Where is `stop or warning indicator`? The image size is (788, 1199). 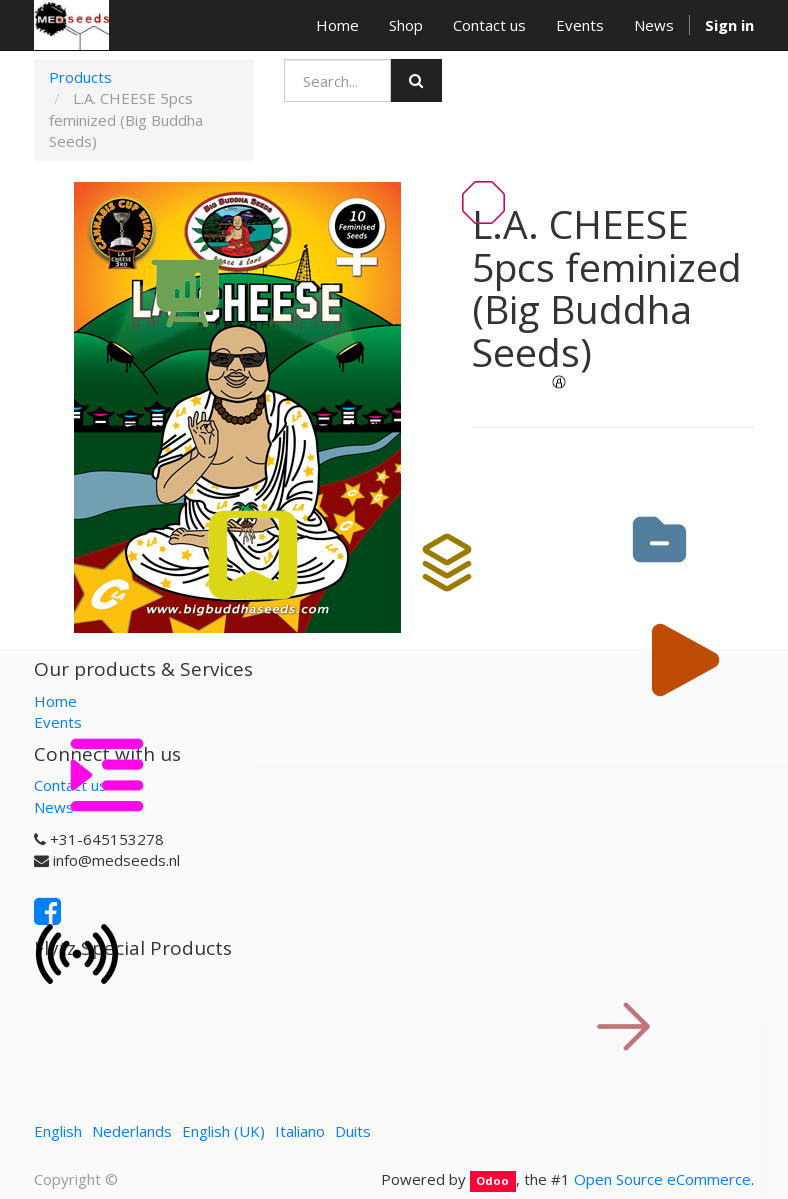 stop or warning indicator is located at coordinates (483, 202).